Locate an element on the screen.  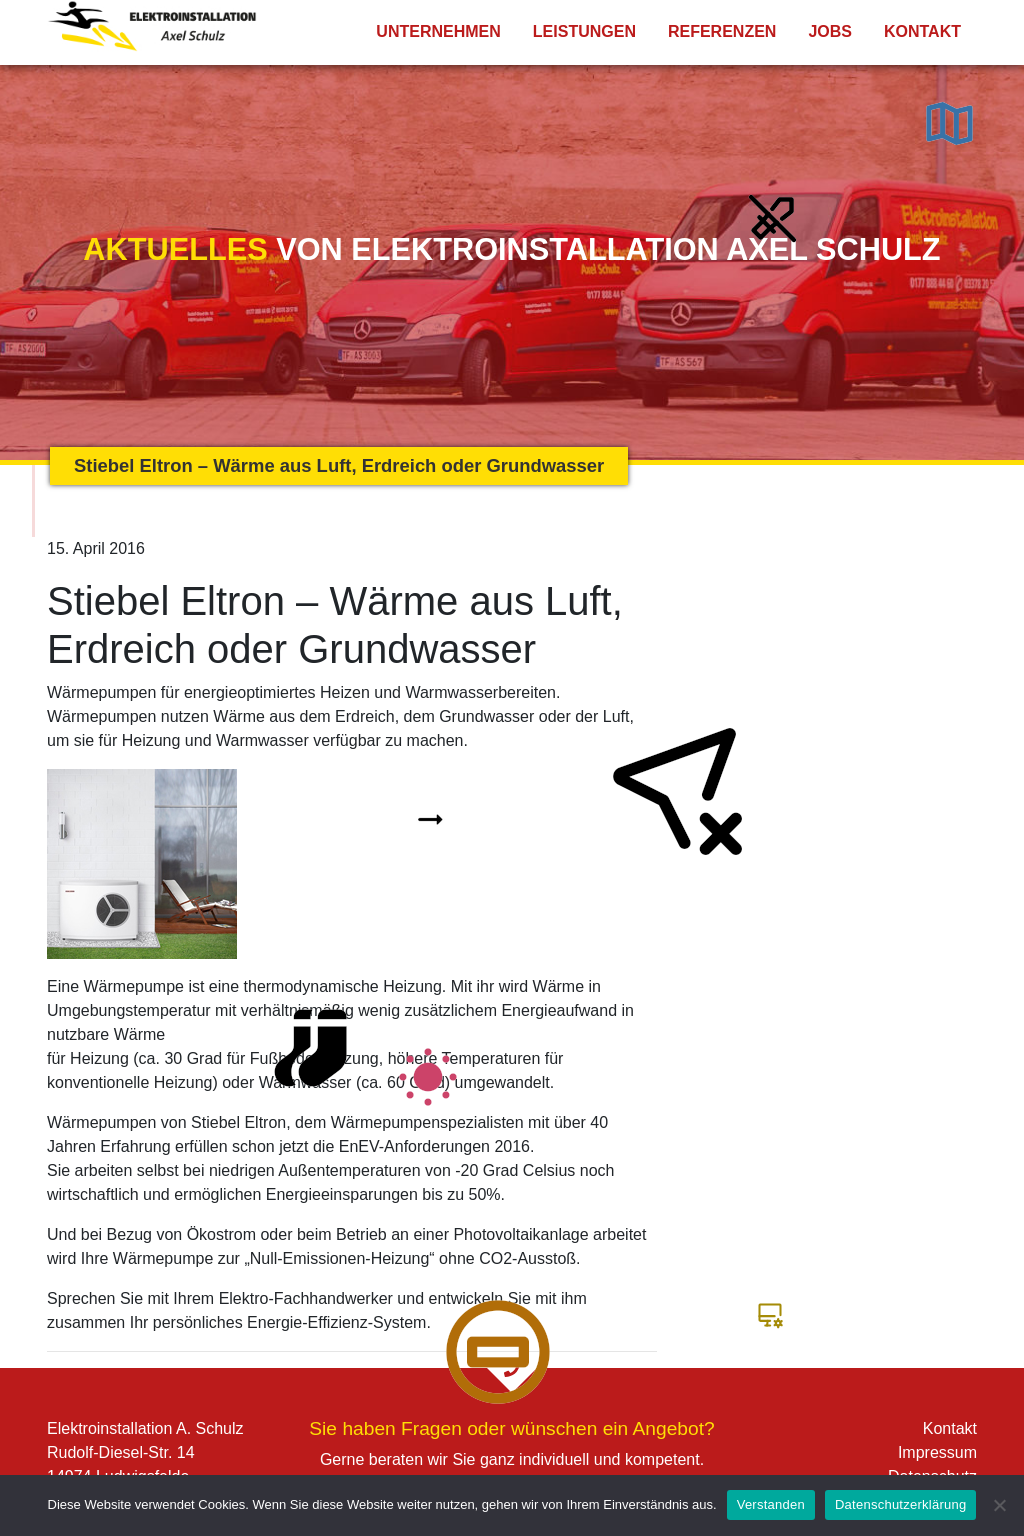
disable combat mode is located at coordinates (772, 218).